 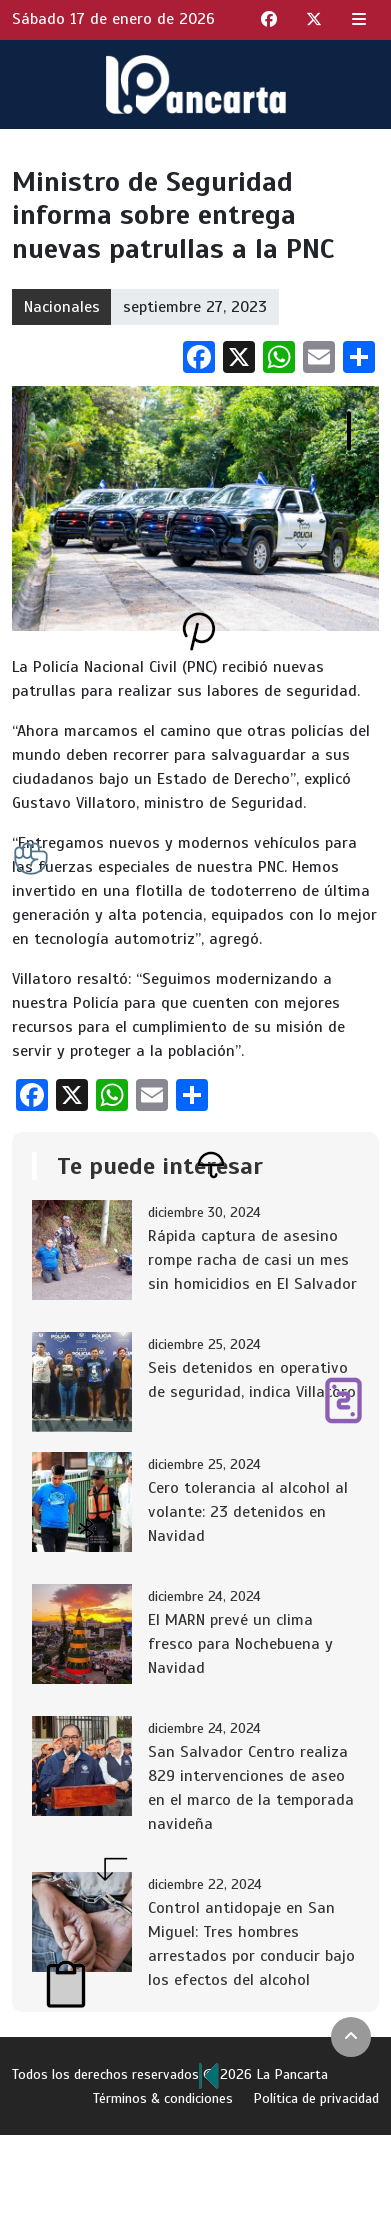 What do you see at coordinates (66, 1985) in the screenshot?
I see `access clipboard contents` at bounding box center [66, 1985].